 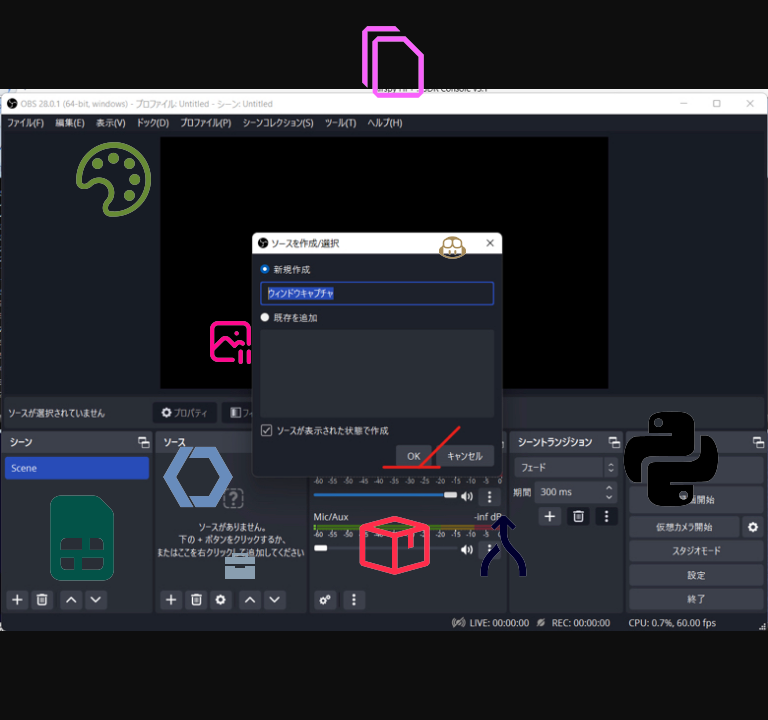 I want to click on python file or project indicator, so click(x=671, y=459).